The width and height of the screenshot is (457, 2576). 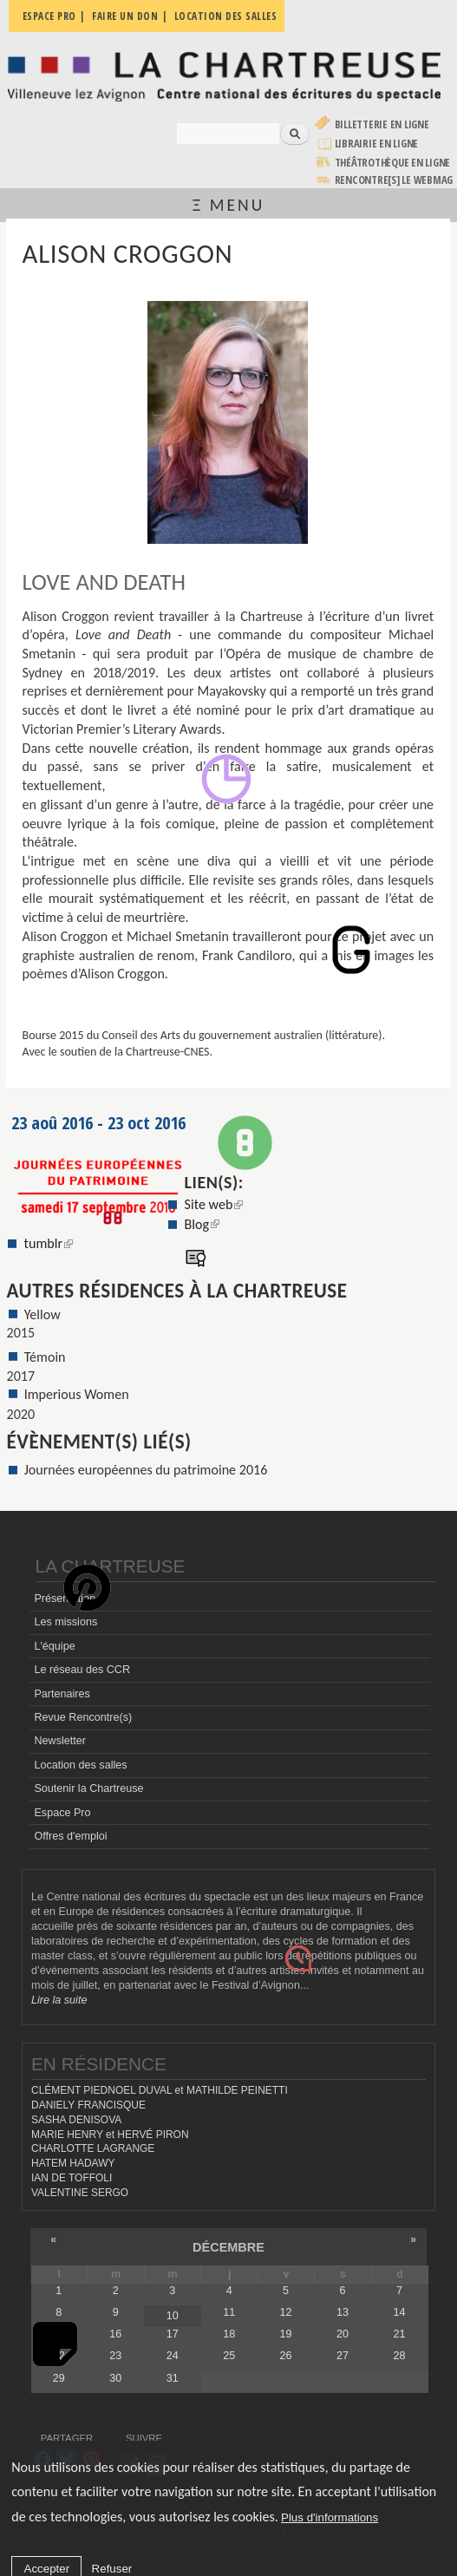 I want to click on view certification or credentials, so click(x=195, y=1258).